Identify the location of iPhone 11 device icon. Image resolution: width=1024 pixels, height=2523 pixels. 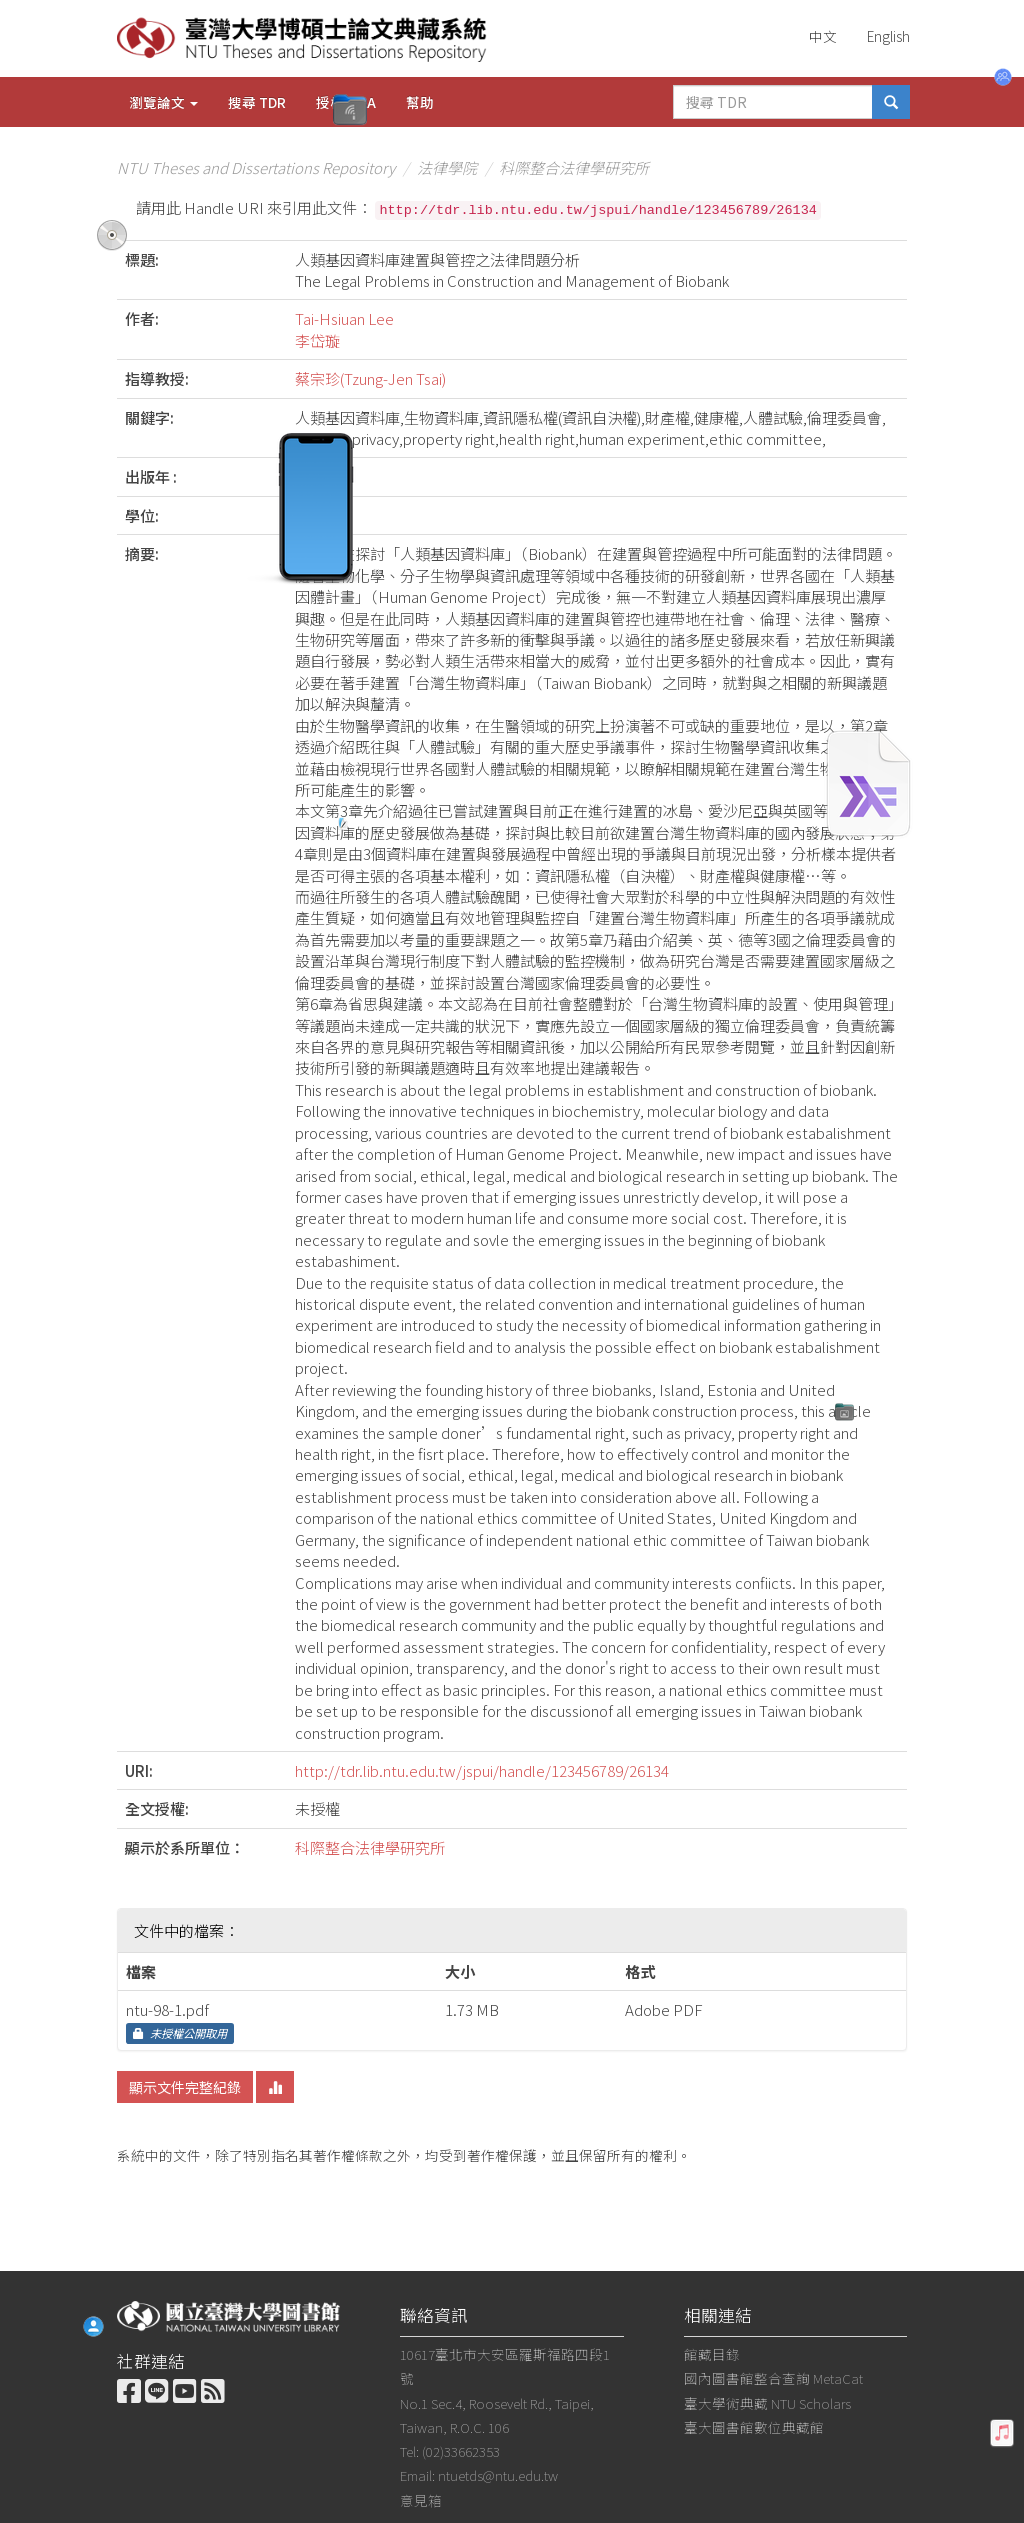
(316, 509).